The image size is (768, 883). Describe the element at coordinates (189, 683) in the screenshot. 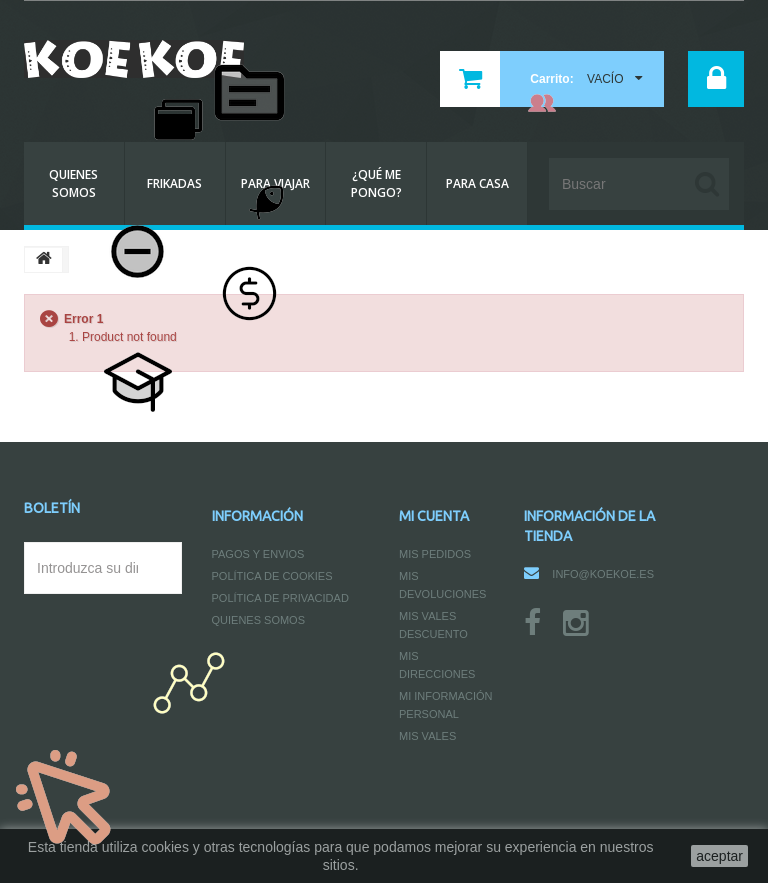

I see `view connected data points or nodes` at that location.